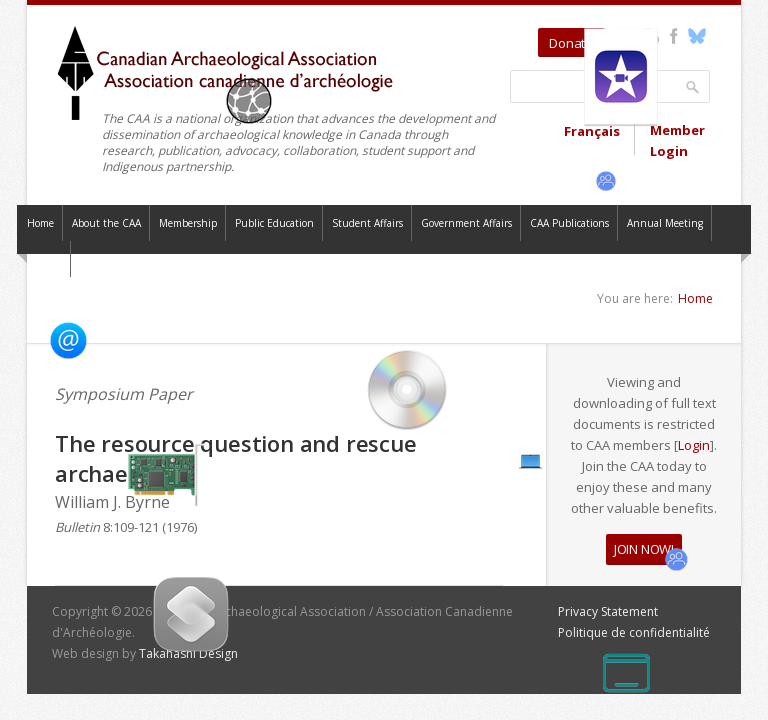  What do you see at coordinates (606, 181) in the screenshot?
I see `access user accounts and settings` at bounding box center [606, 181].